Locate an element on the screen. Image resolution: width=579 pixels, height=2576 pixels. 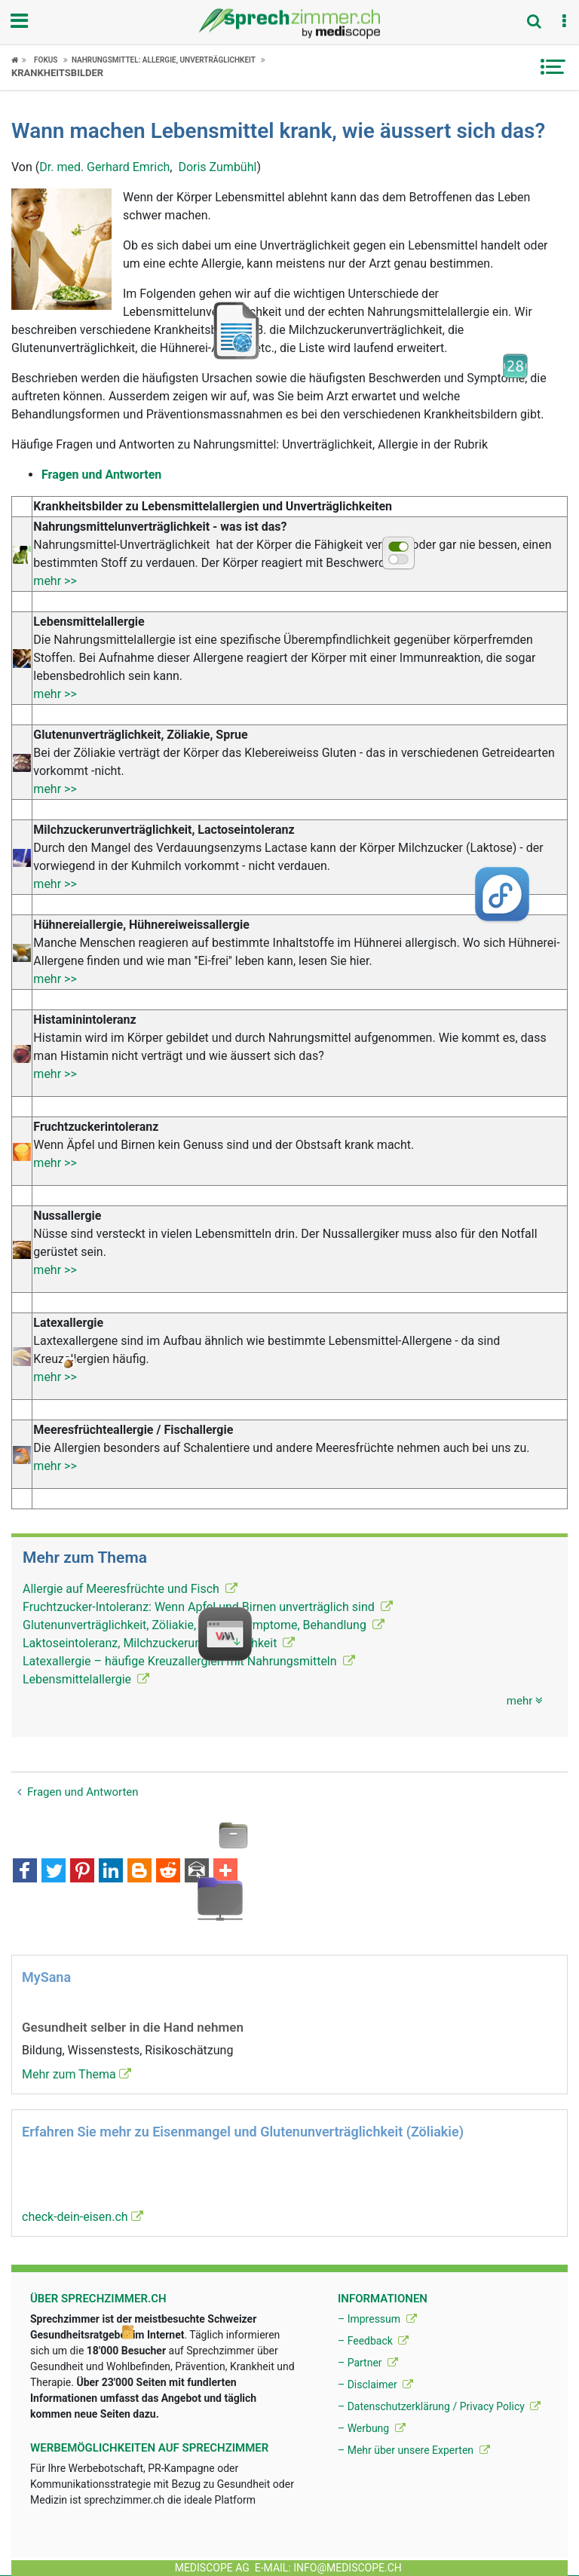
open a libreoffice web document is located at coordinates (236, 330).